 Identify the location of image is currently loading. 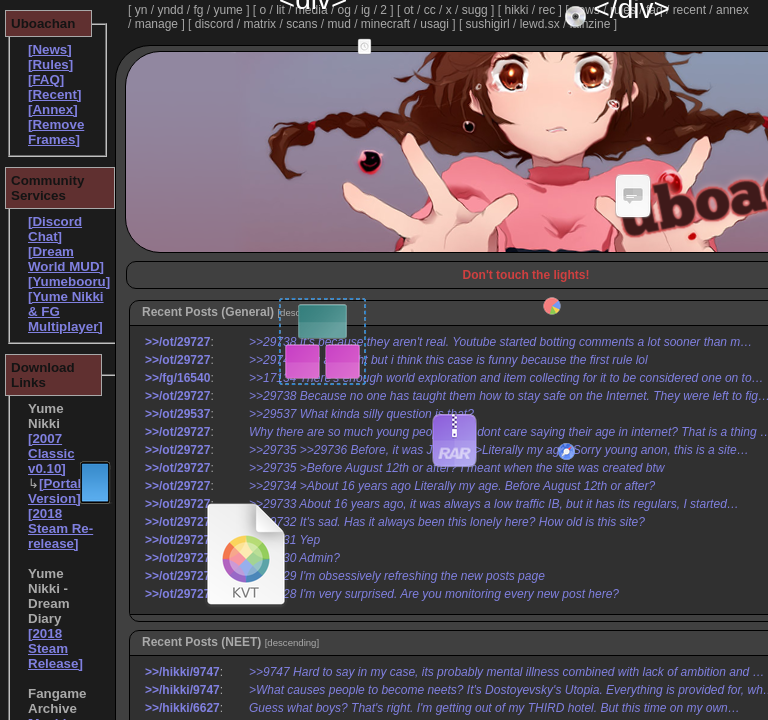
(364, 46).